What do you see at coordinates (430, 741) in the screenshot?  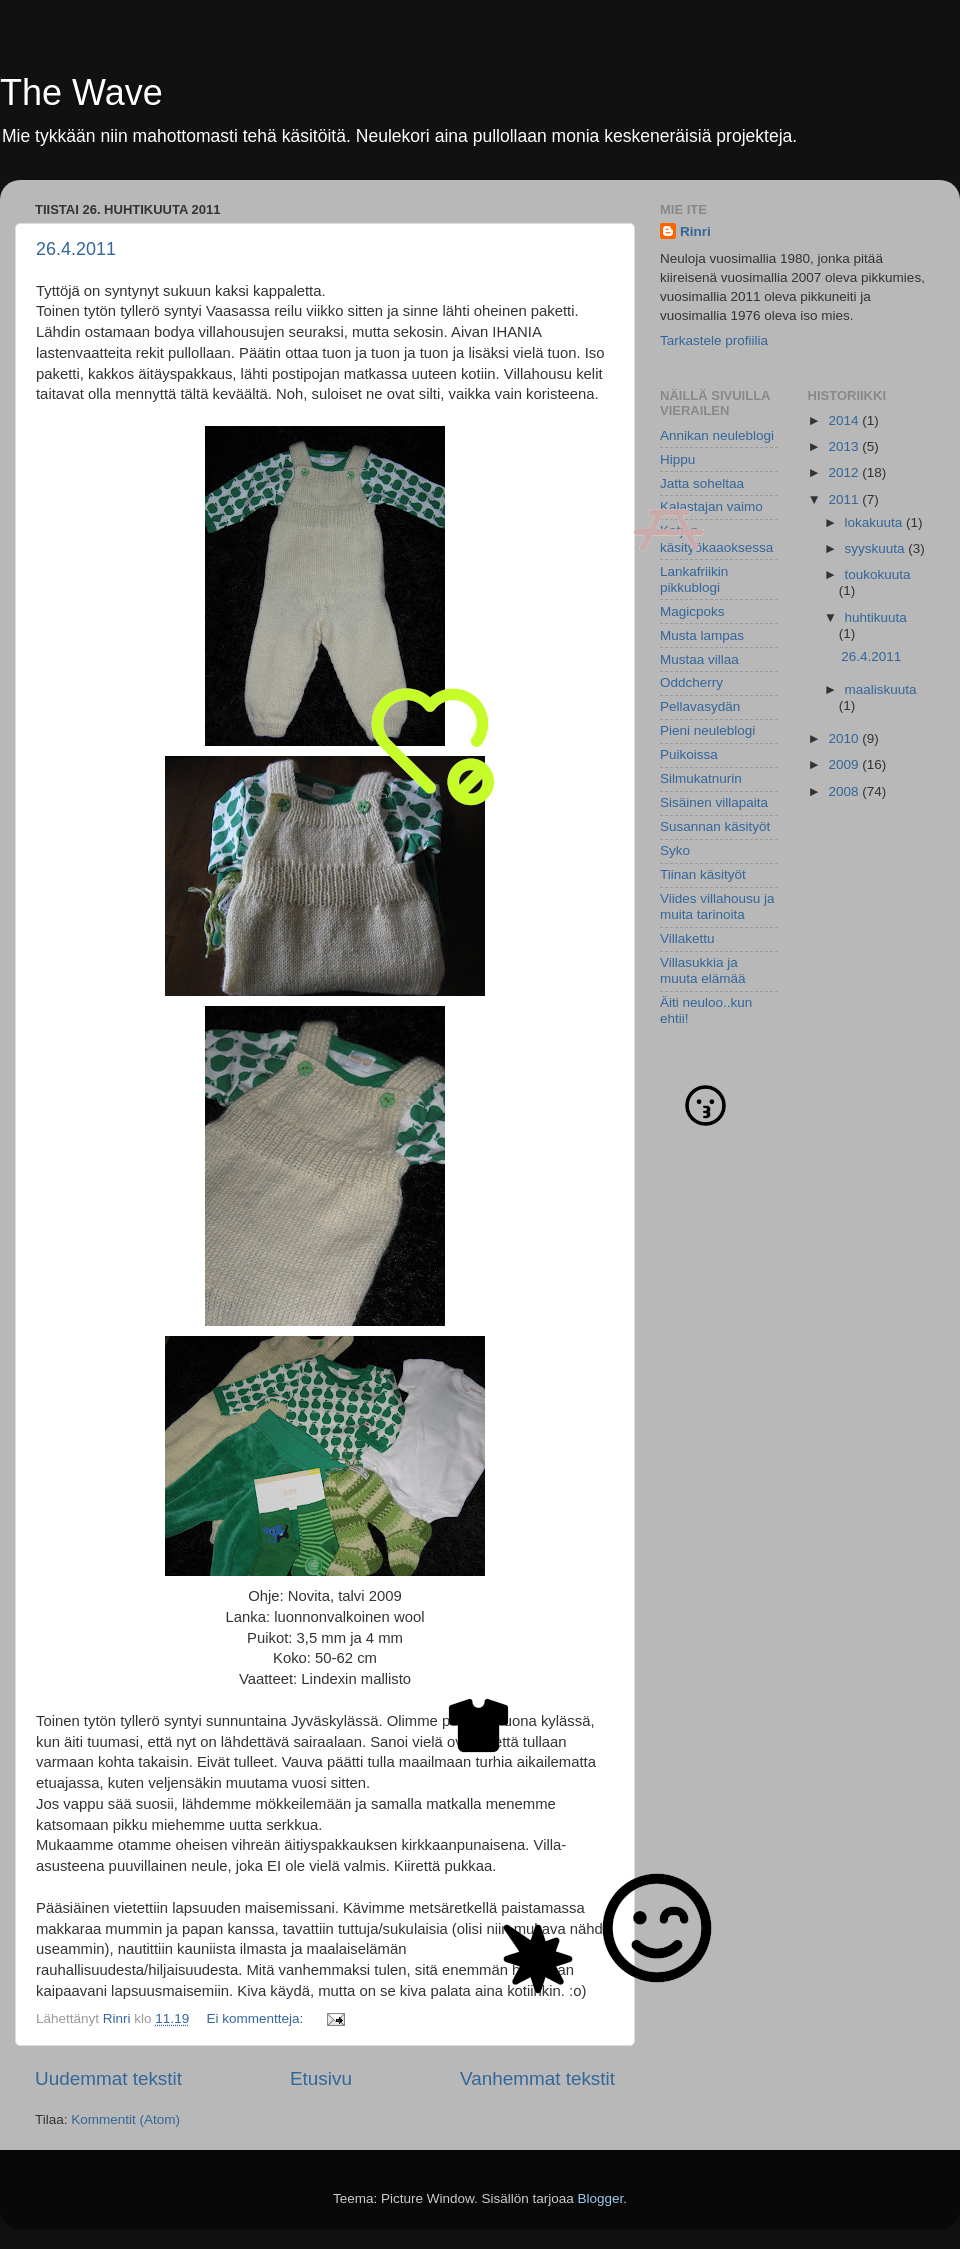 I see `remove from favorites` at bounding box center [430, 741].